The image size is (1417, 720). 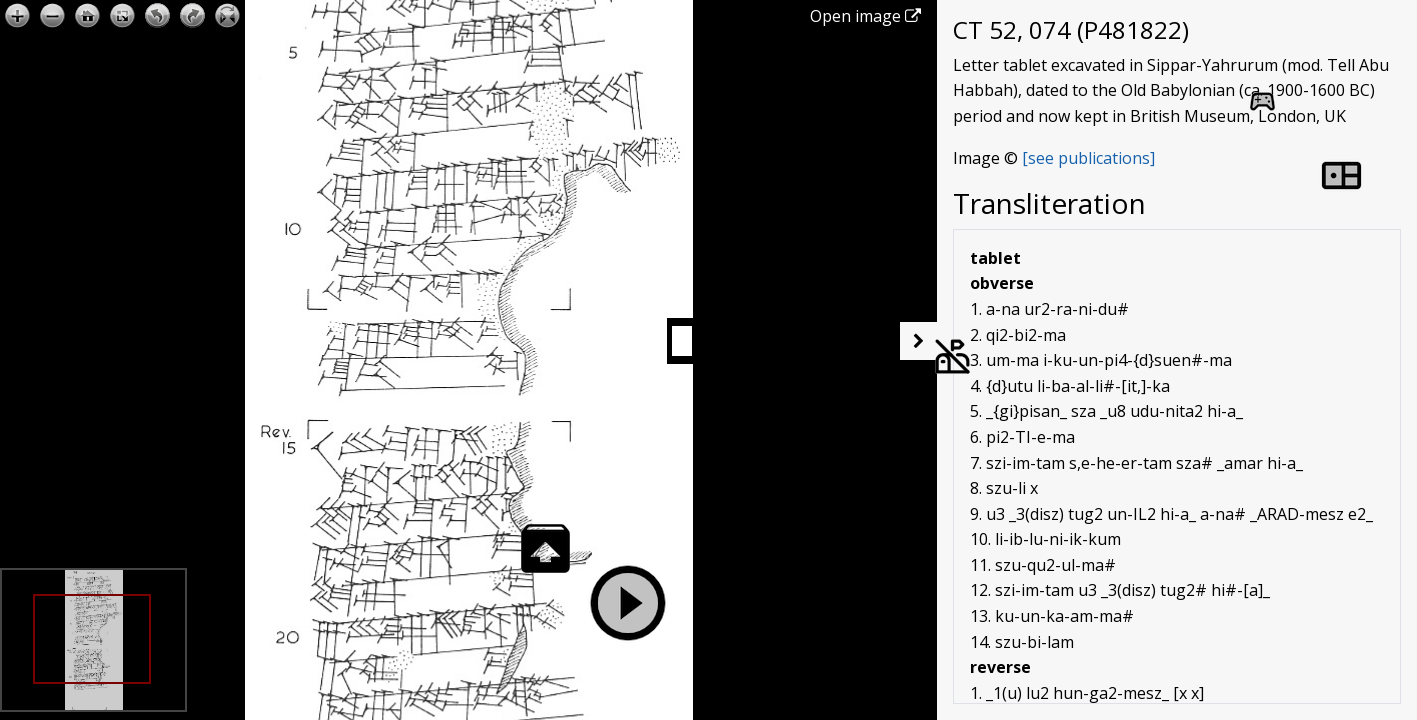 I want to click on access gaming or esports features, so click(x=1262, y=101).